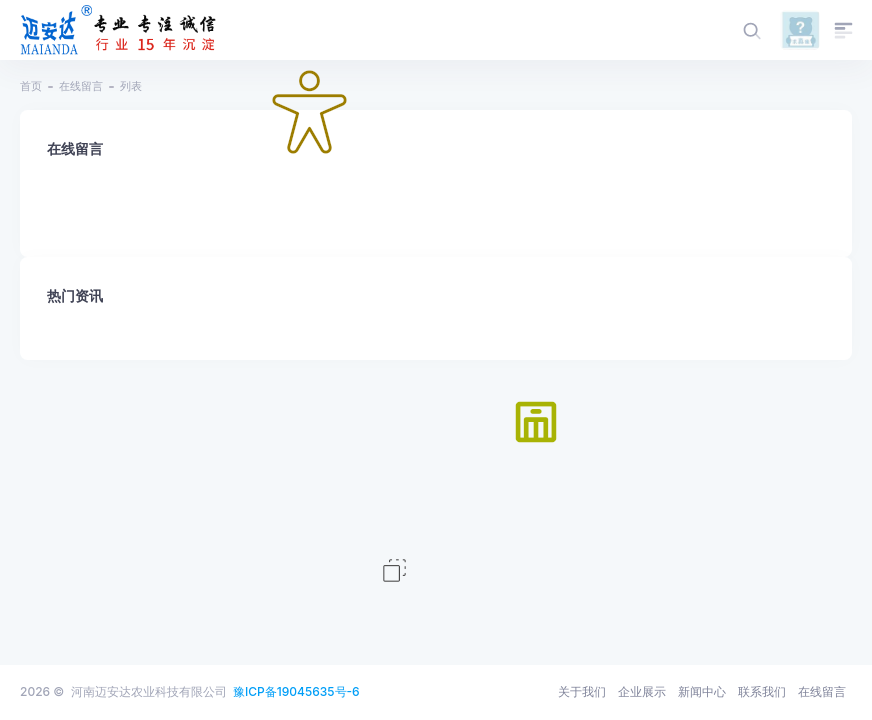 The image size is (872, 720). Describe the element at coordinates (394, 570) in the screenshot. I see `send selection to background layer` at that location.